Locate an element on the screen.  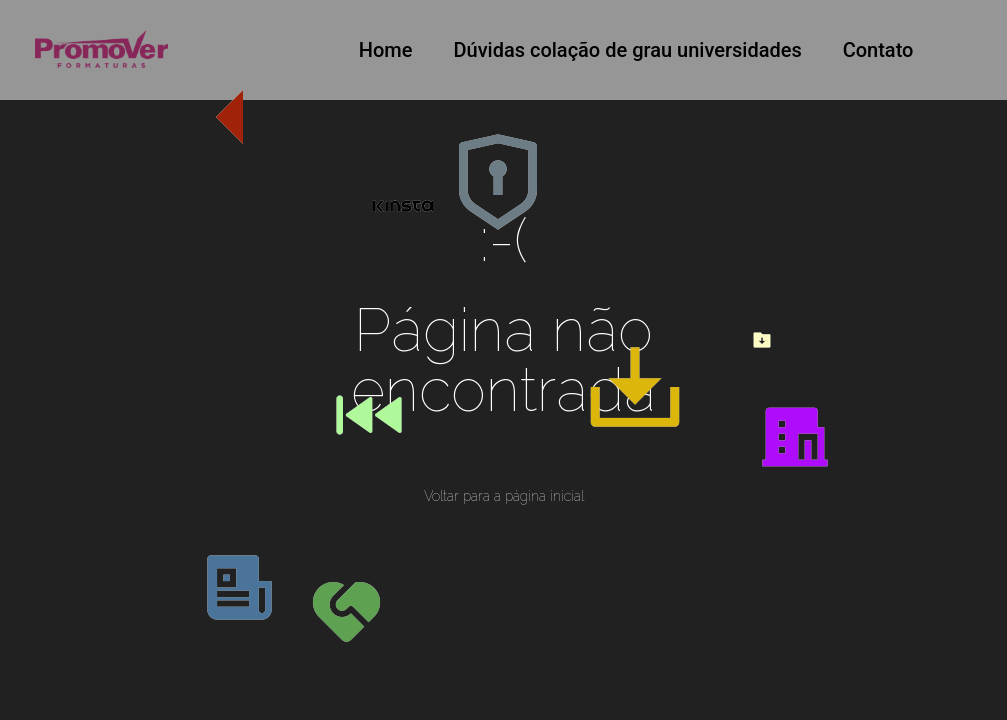
skip to the beginning of the track is located at coordinates (369, 415).